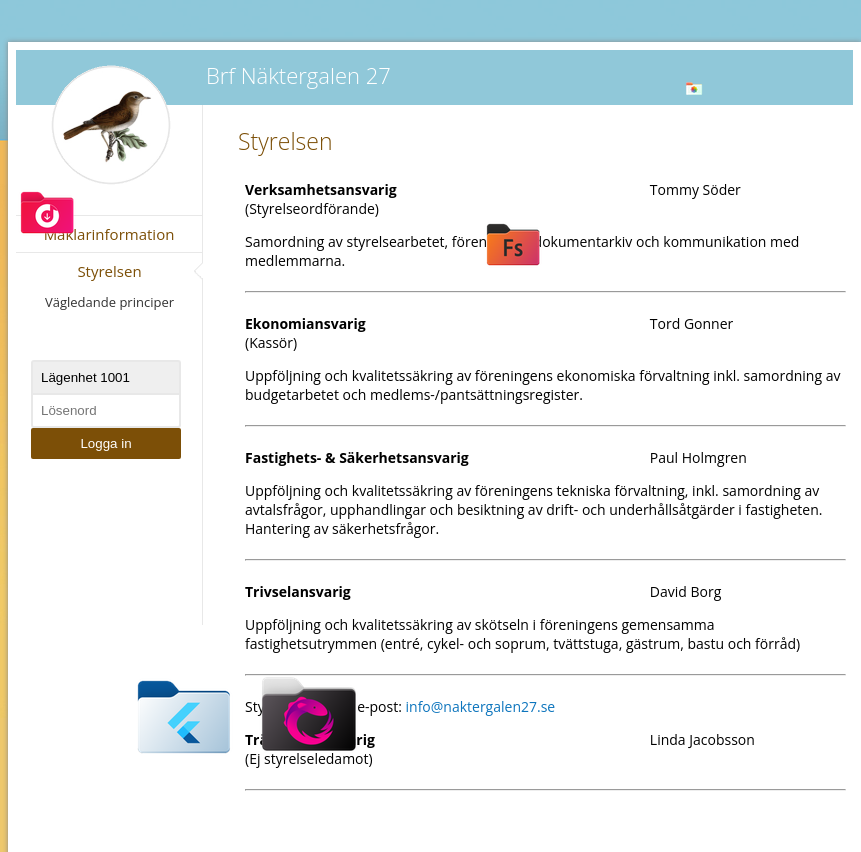  Describe the element at coordinates (513, 246) in the screenshot. I see `open adobe fuse project folder` at that location.